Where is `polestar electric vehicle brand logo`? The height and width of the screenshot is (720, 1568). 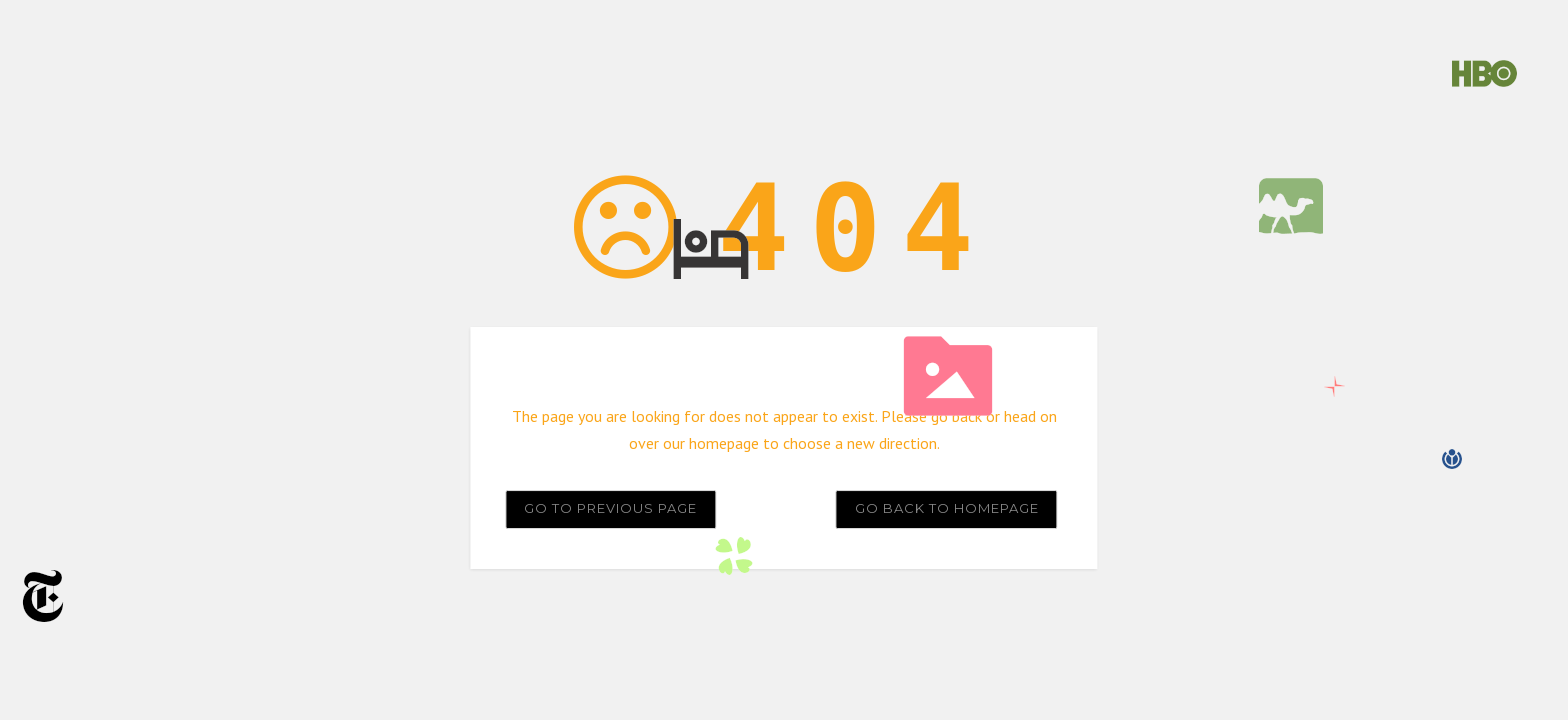
polestar electric vehicle brand logo is located at coordinates (1334, 386).